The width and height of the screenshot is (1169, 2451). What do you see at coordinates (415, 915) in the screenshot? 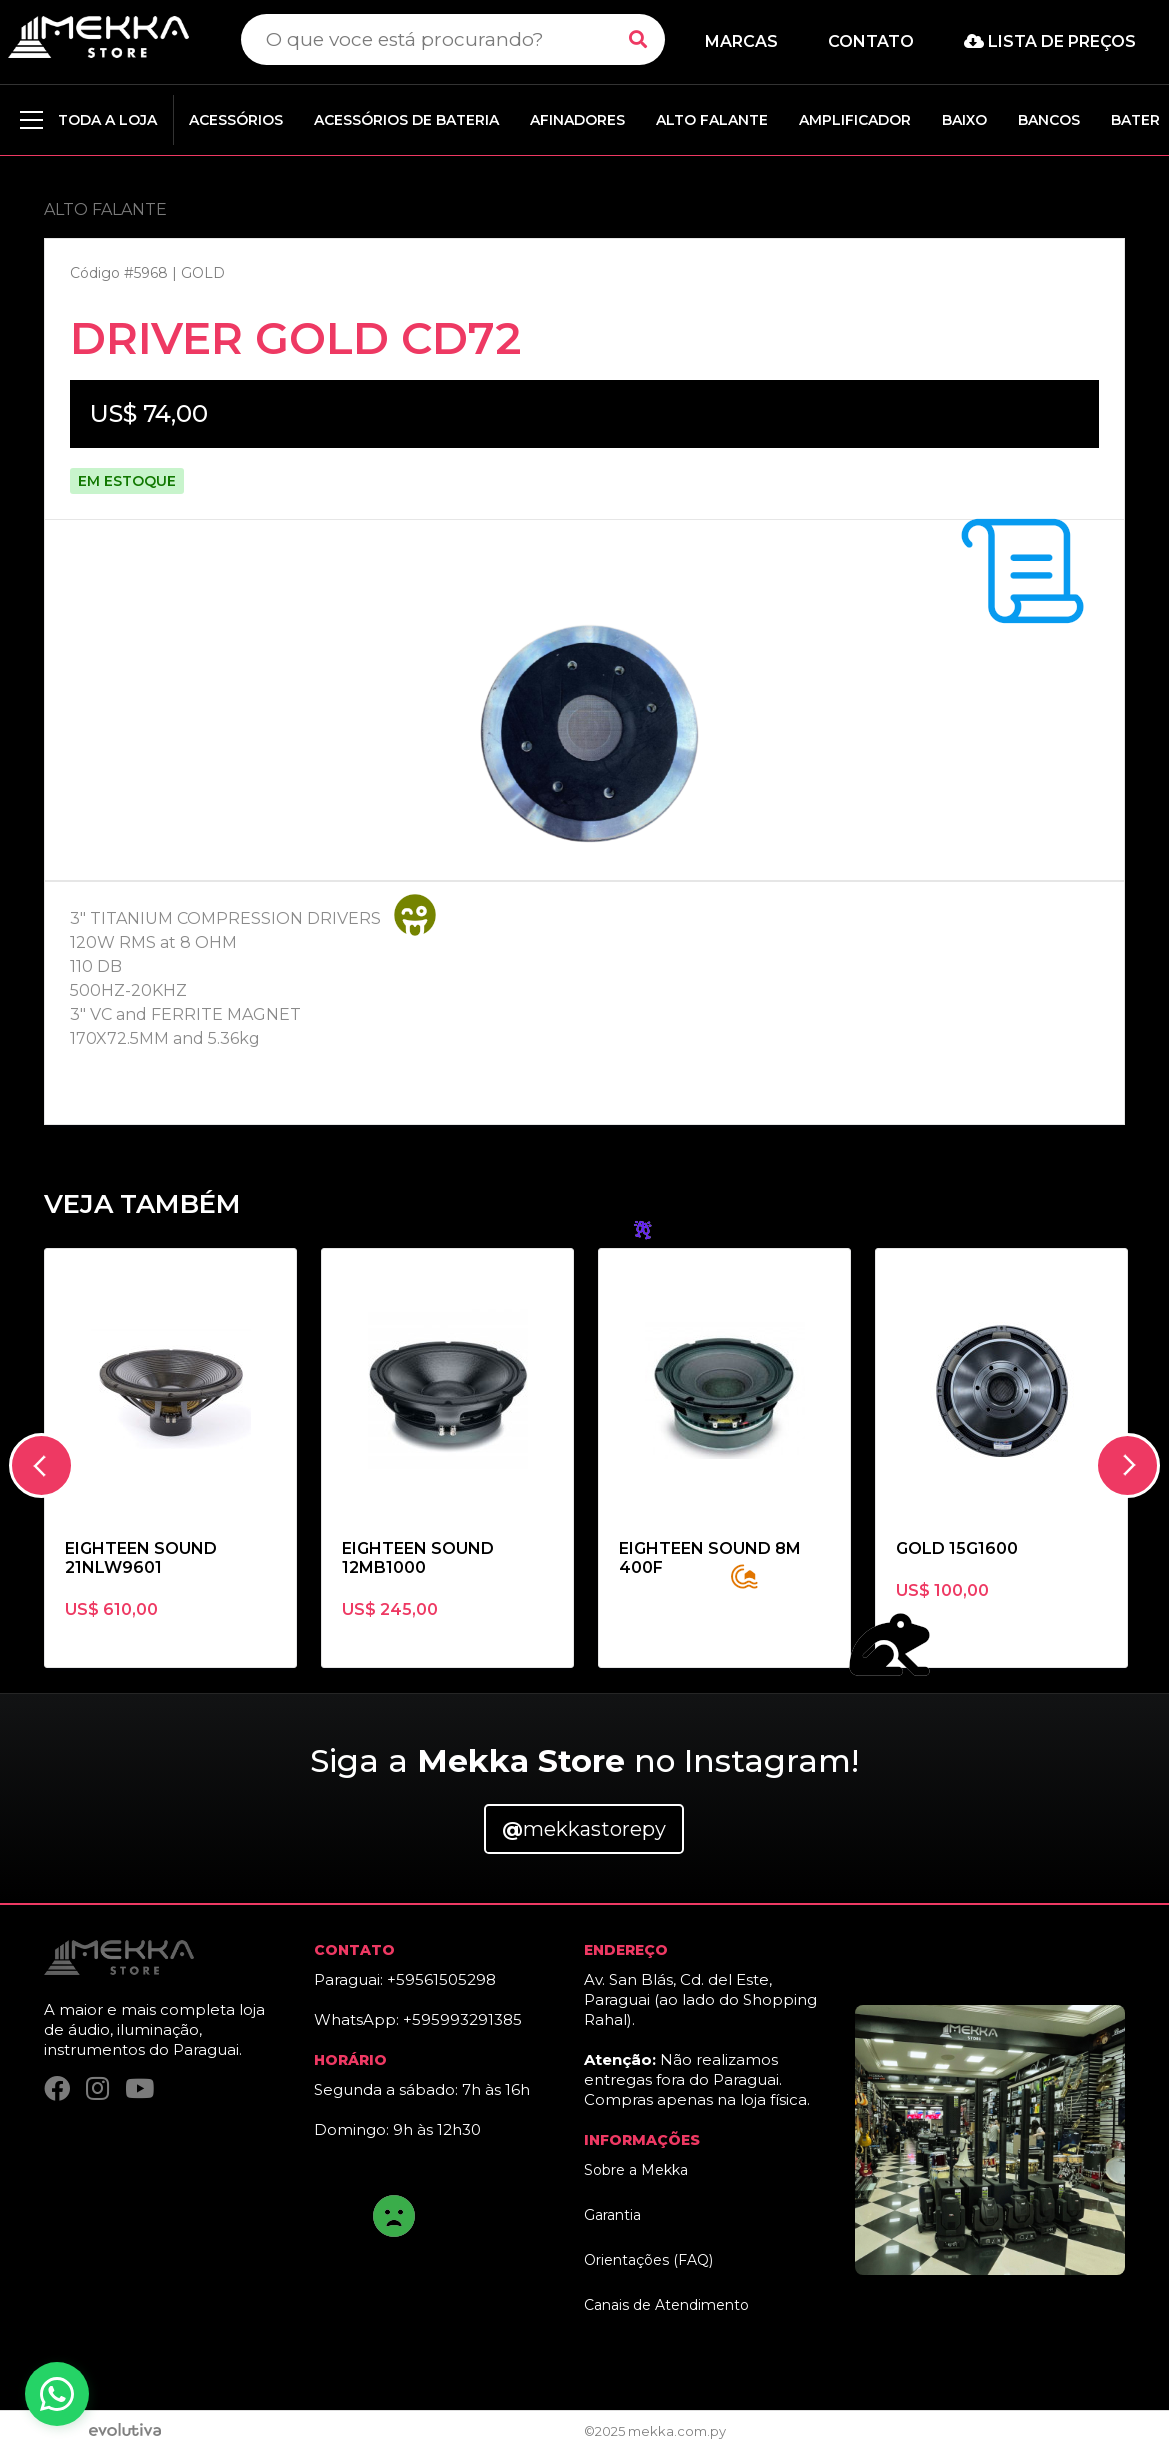
I see `insert a playful or silly emoji reaction` at bounding box center [415, 915].